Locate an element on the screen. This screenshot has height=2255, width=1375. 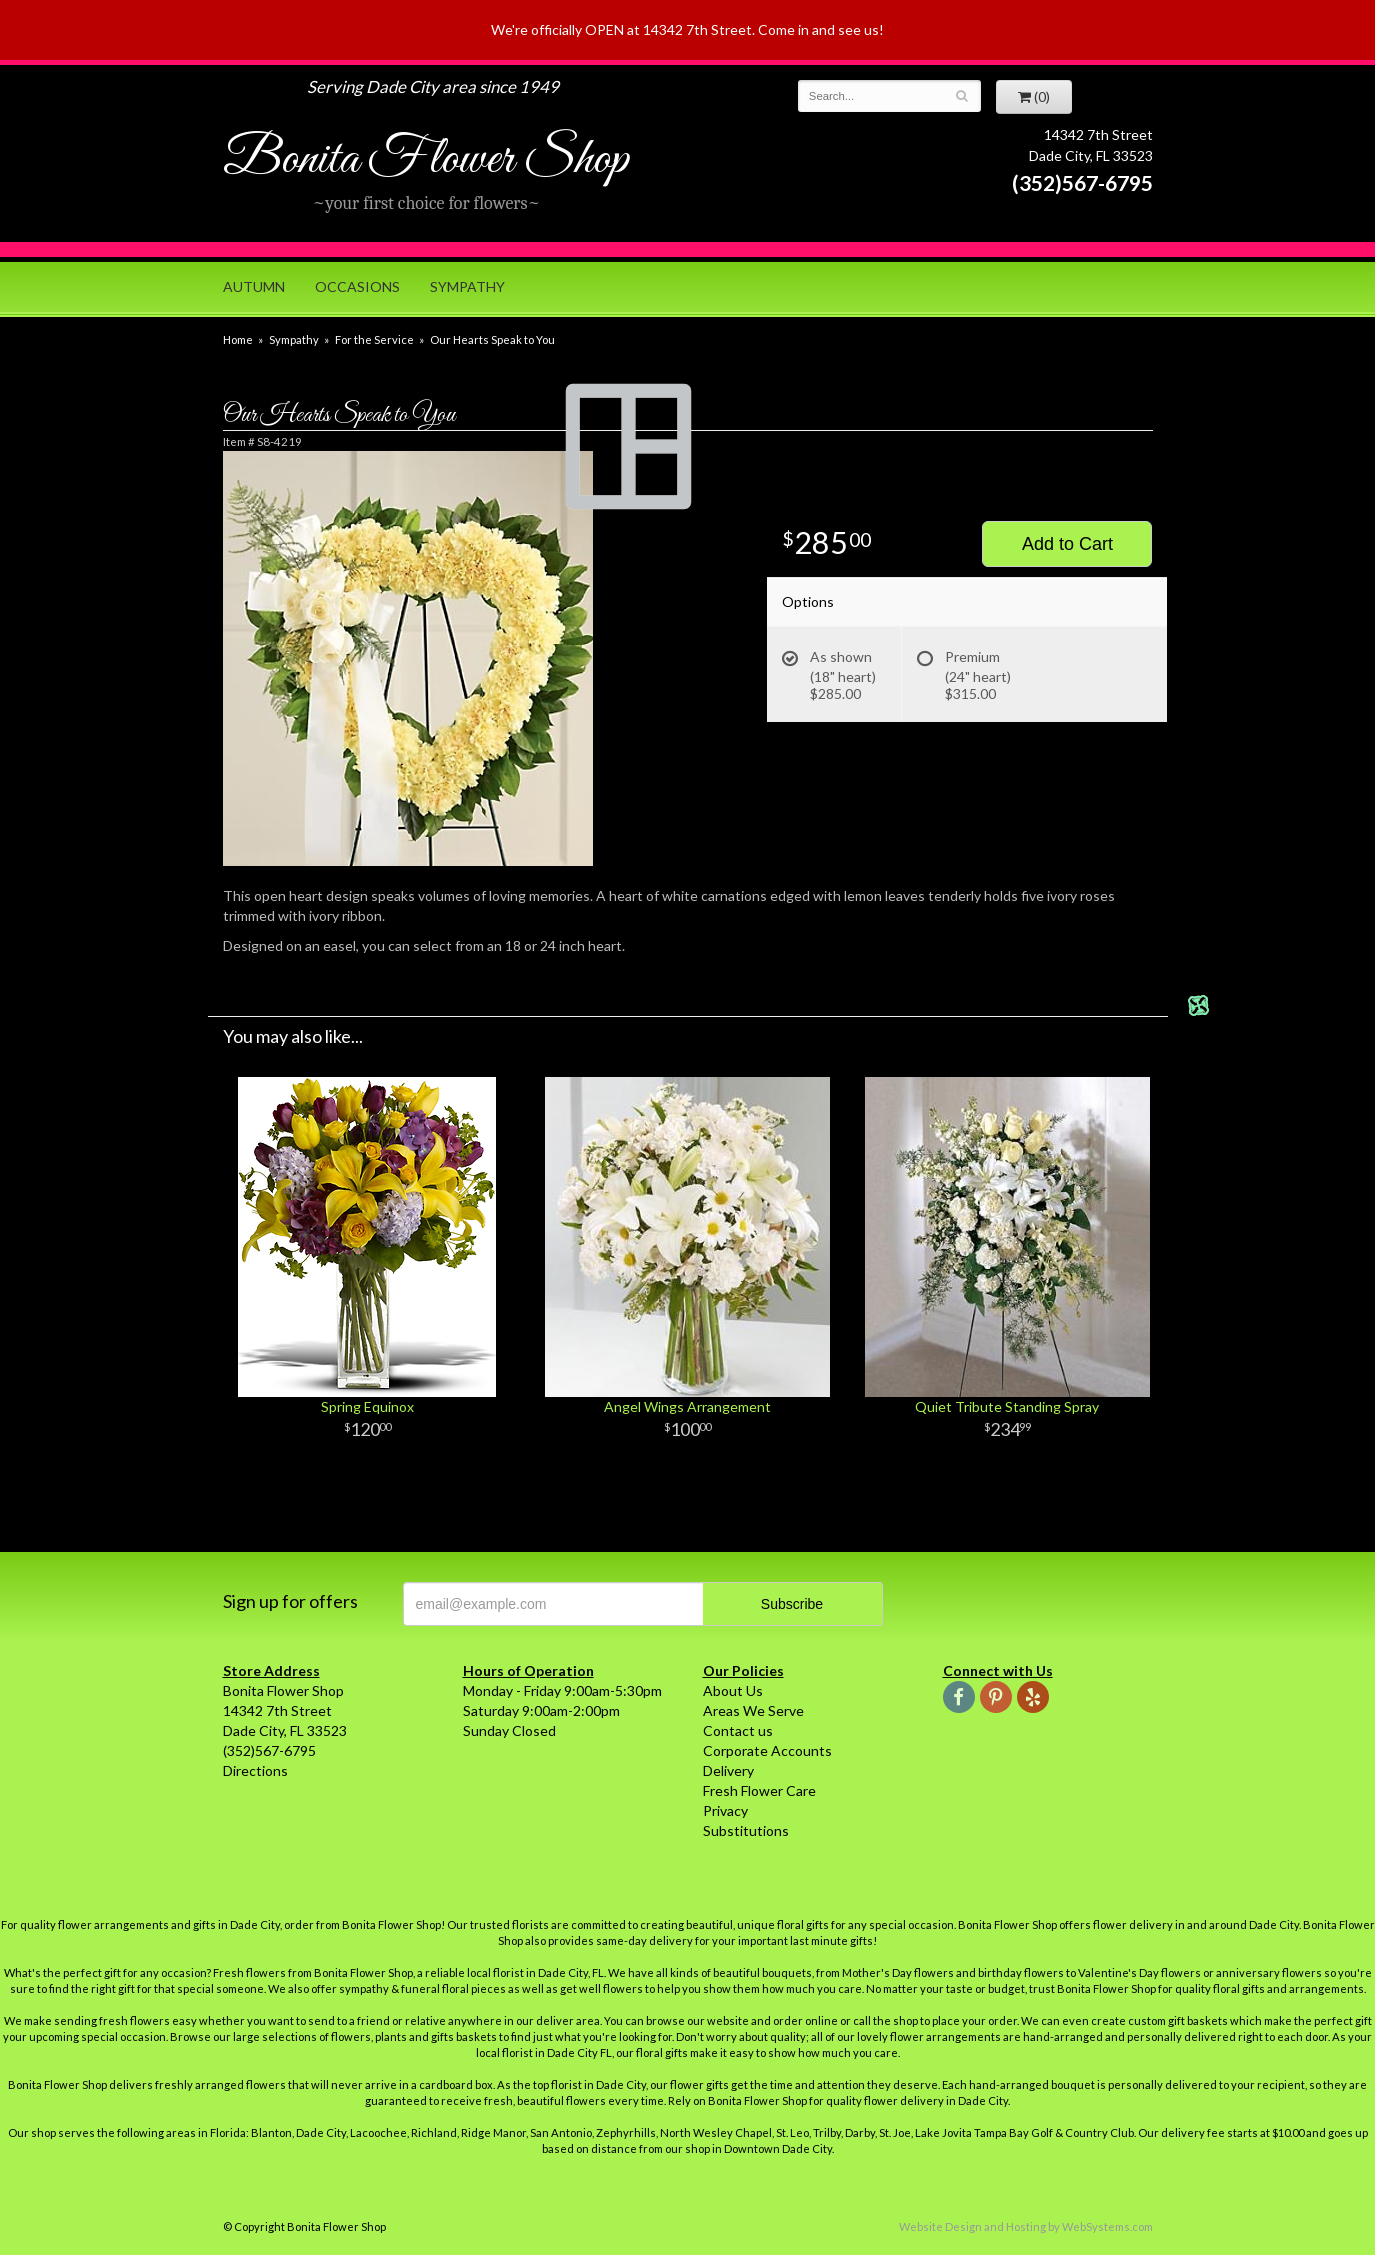
switch to grid layout view is located at coordinates (628, 446).